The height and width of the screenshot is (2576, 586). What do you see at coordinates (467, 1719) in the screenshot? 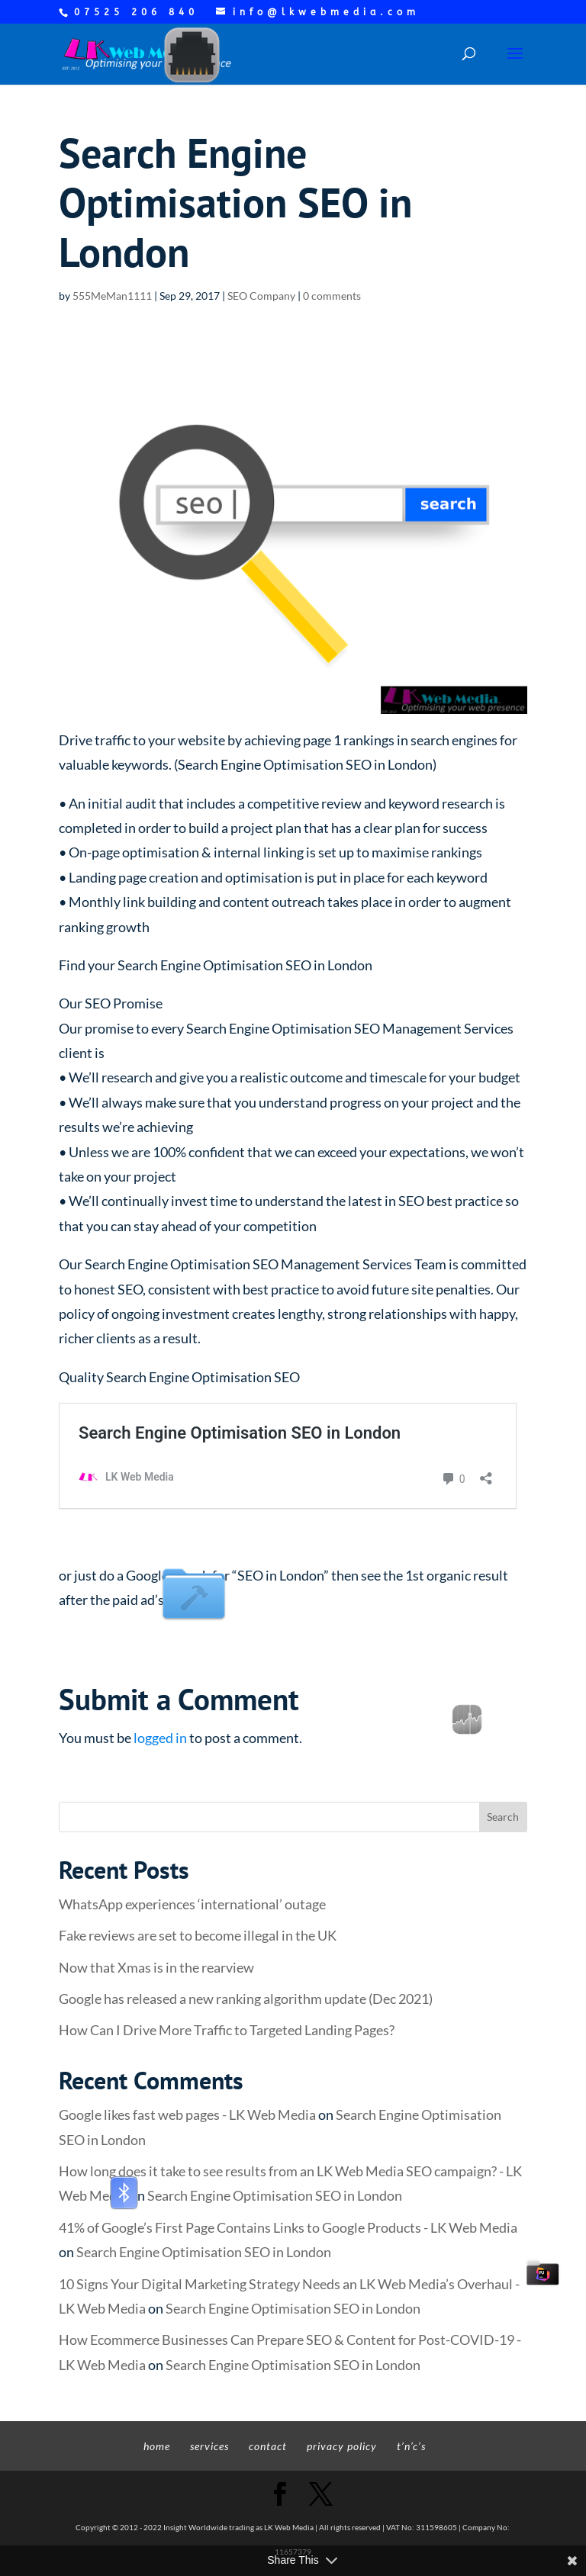
I see `open the stocks app` at bounding box center [467, 1719].